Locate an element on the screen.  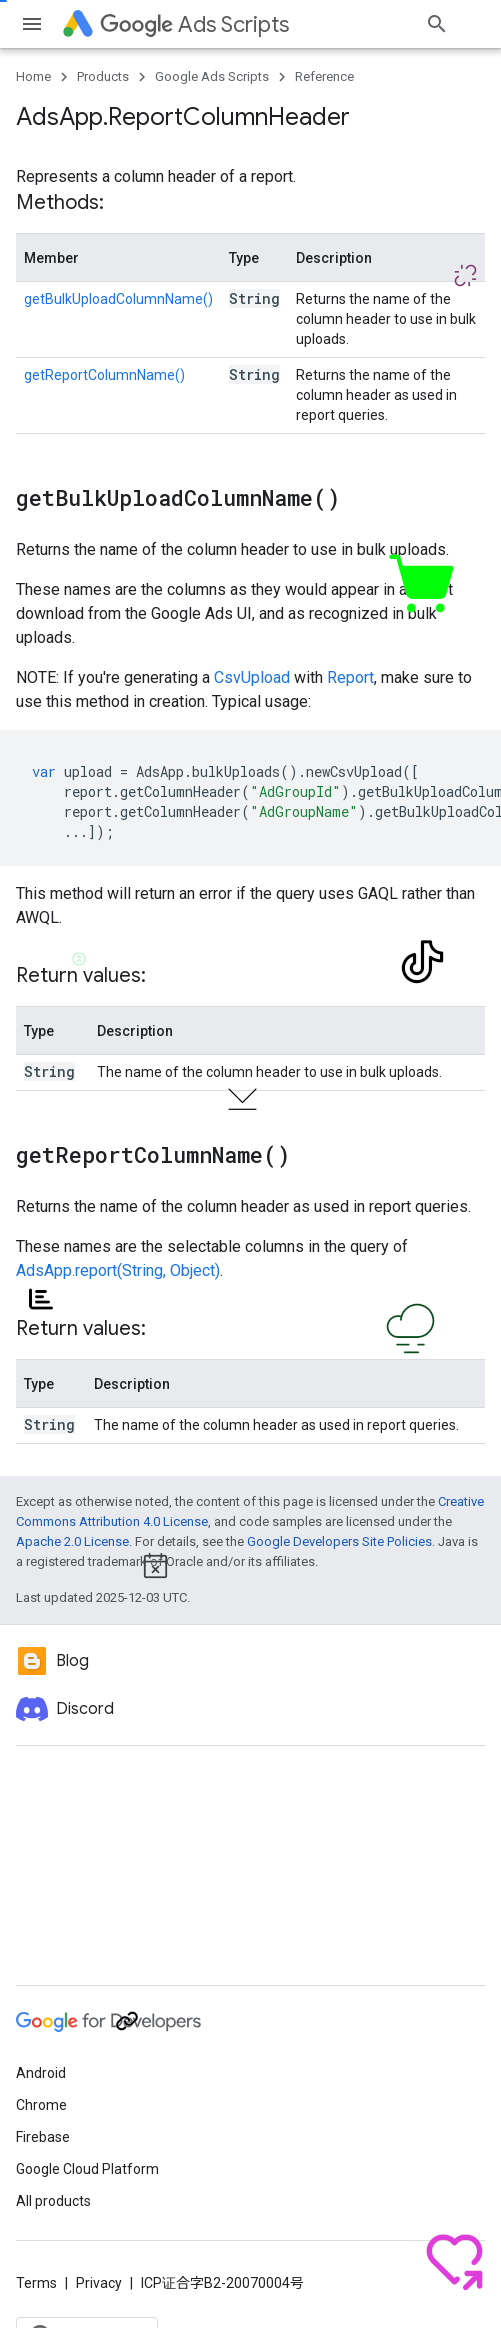
collapse content or section below is located at coordinates (242, 1098).